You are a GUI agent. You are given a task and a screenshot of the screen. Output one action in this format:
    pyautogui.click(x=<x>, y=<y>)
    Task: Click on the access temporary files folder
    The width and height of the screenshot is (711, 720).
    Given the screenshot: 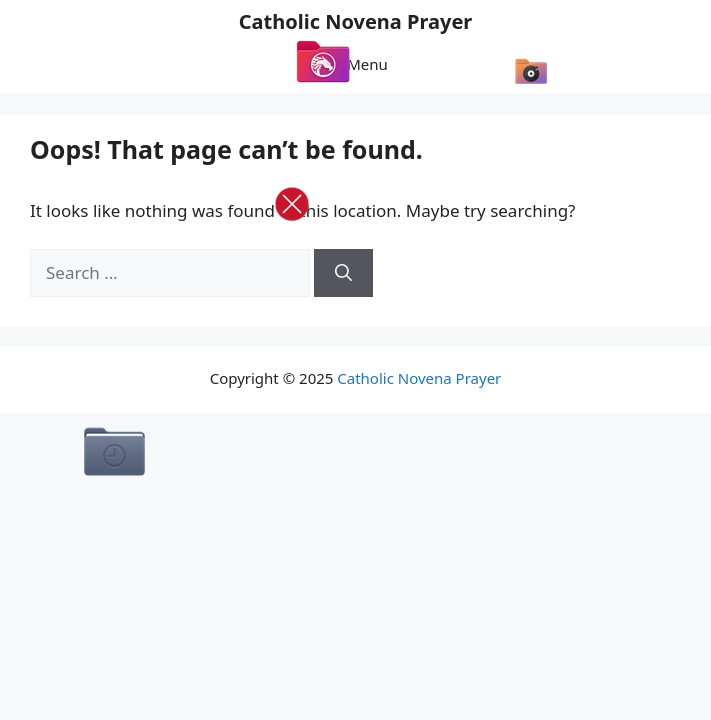 What is the action you would take?
    pyautogui.click(x=114, y=451)
    